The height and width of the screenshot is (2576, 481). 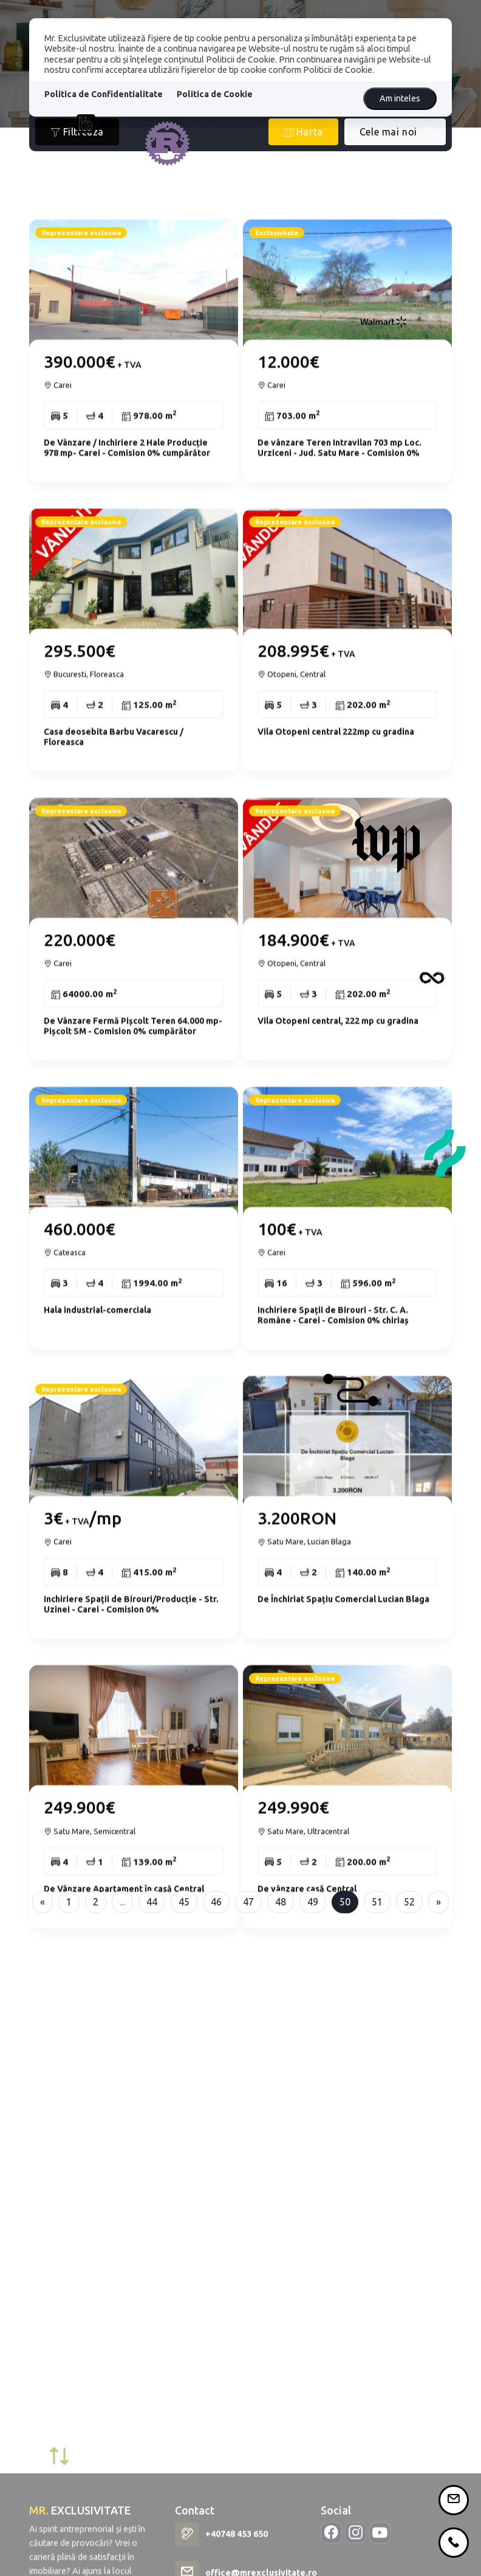 I want to click on infinityfree web hosting service logo, so click(x=432, y=977).